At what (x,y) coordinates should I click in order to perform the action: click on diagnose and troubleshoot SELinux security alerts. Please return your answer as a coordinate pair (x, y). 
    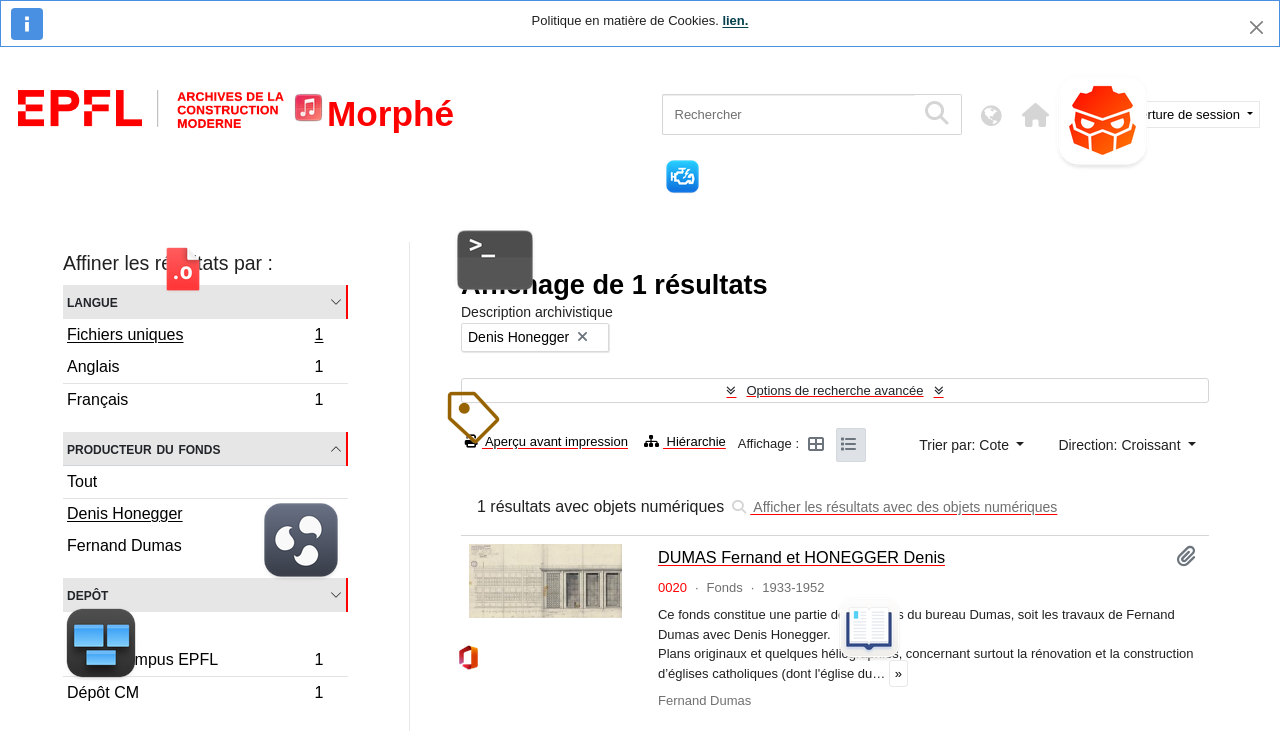
    Looking at the image, I should click on (682, 176).